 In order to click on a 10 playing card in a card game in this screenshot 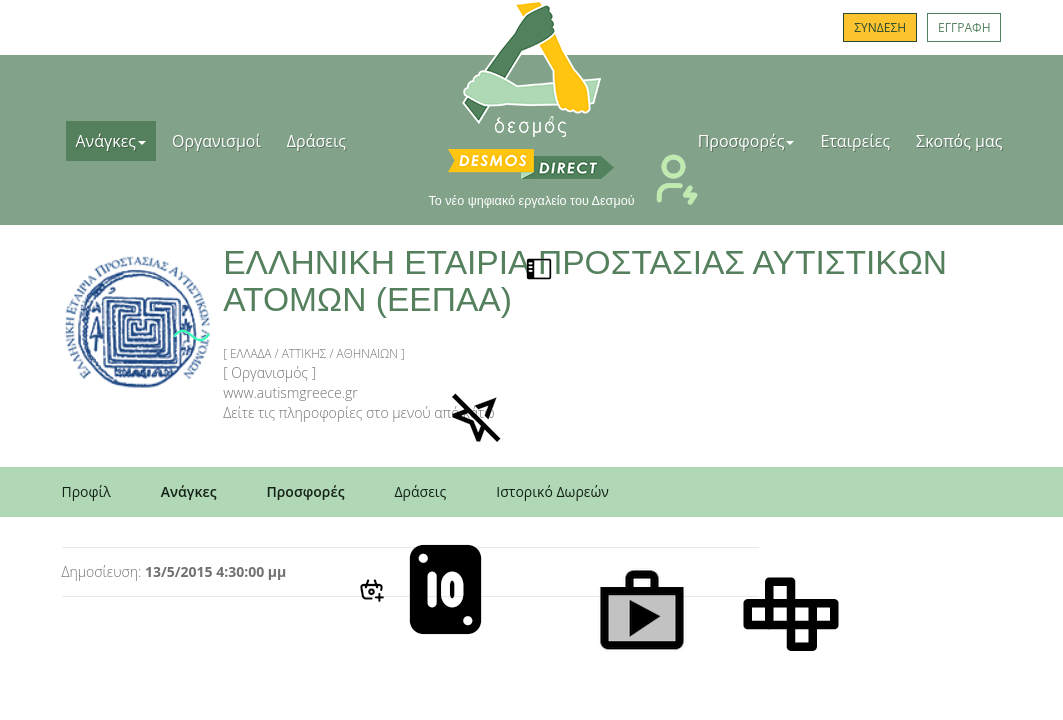, I will do `click(445, 589)`.